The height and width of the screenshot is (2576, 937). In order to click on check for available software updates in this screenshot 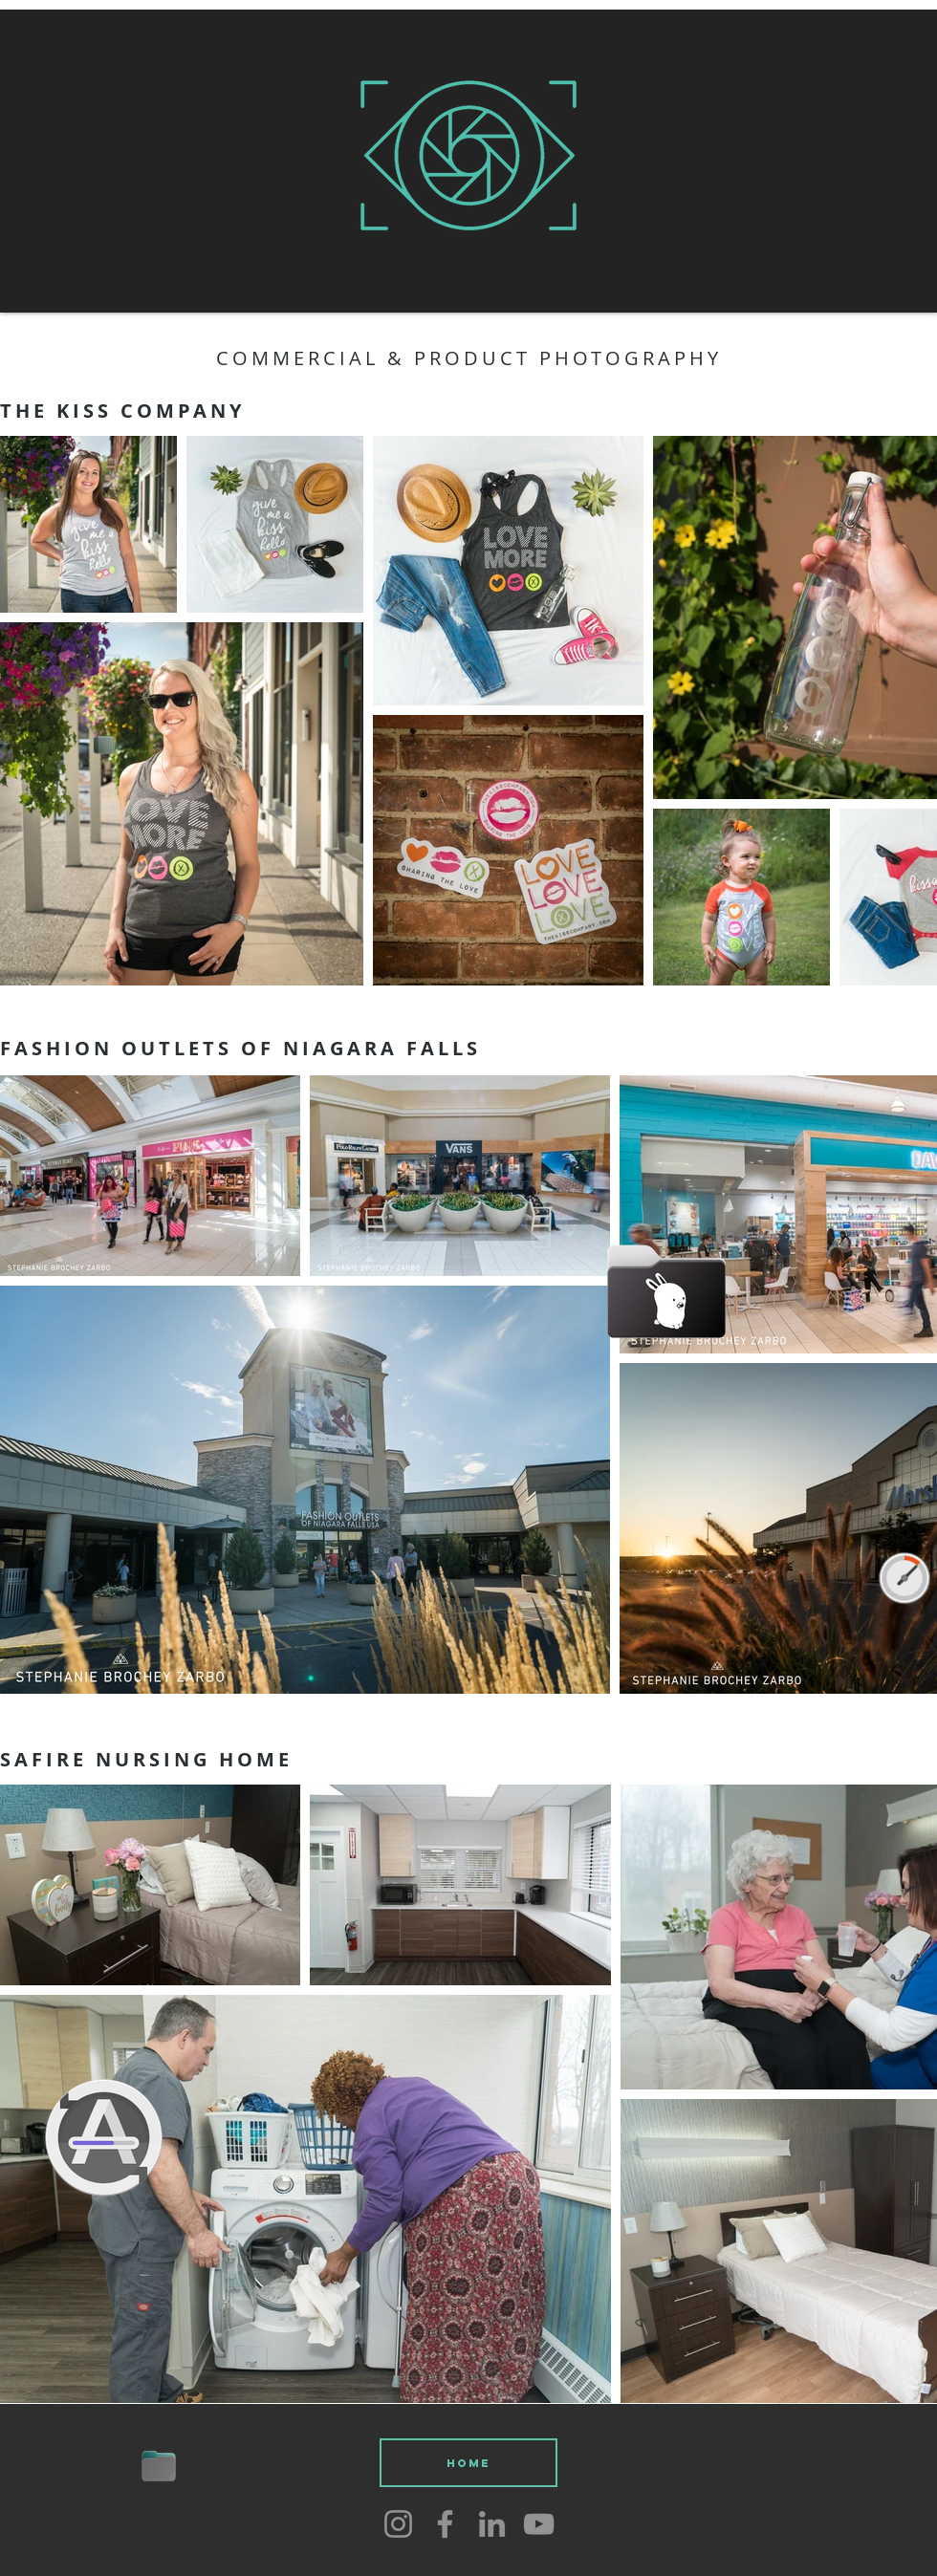, I will do `click(103, 2137)`.